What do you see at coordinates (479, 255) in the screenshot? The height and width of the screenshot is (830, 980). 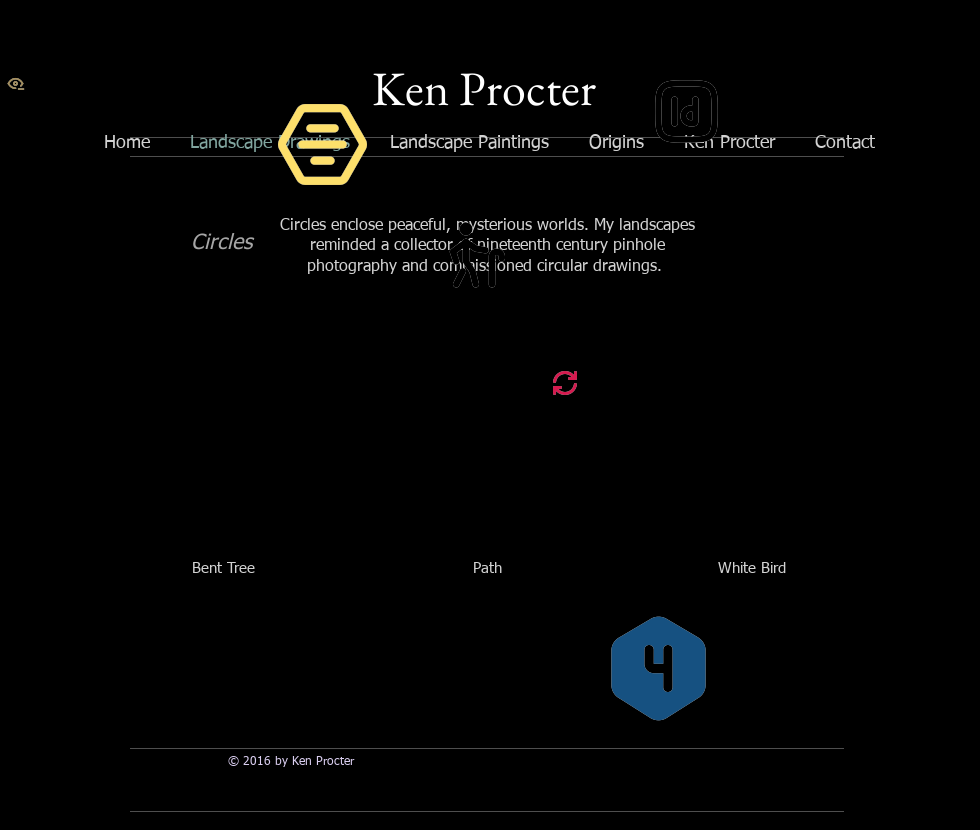 I see `indicates senior or elderly user category` at bounding box center [479, 255].